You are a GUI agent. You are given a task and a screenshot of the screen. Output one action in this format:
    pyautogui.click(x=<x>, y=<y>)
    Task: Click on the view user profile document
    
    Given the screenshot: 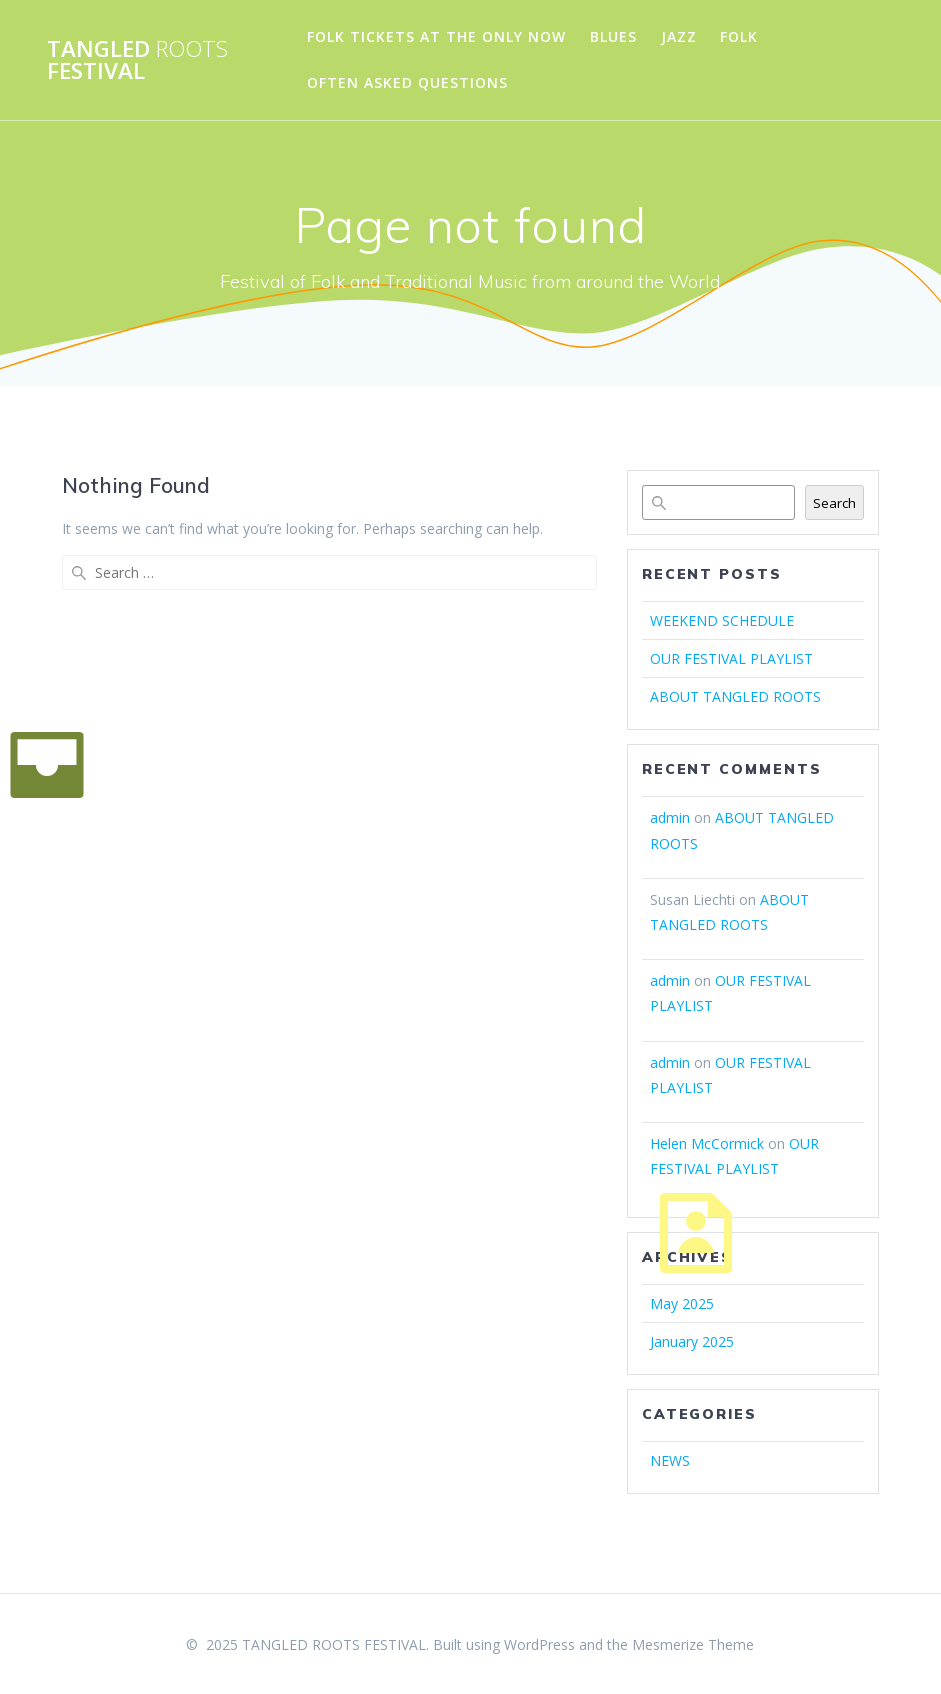 What is the action you would take?
    pyautogui.click(x=696, y=1233)
    